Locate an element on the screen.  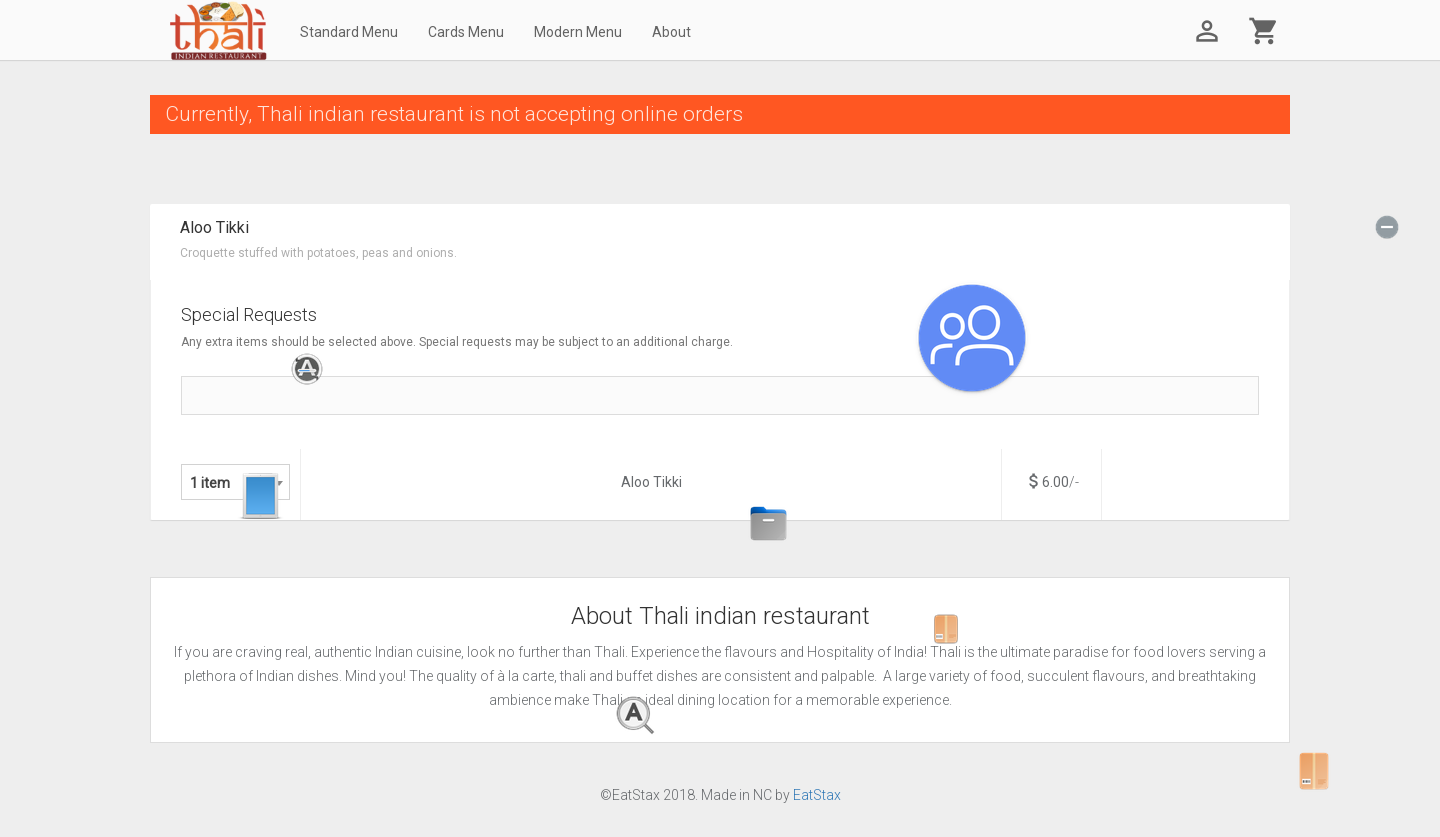
open the files app is located at coordinates (768, 523).